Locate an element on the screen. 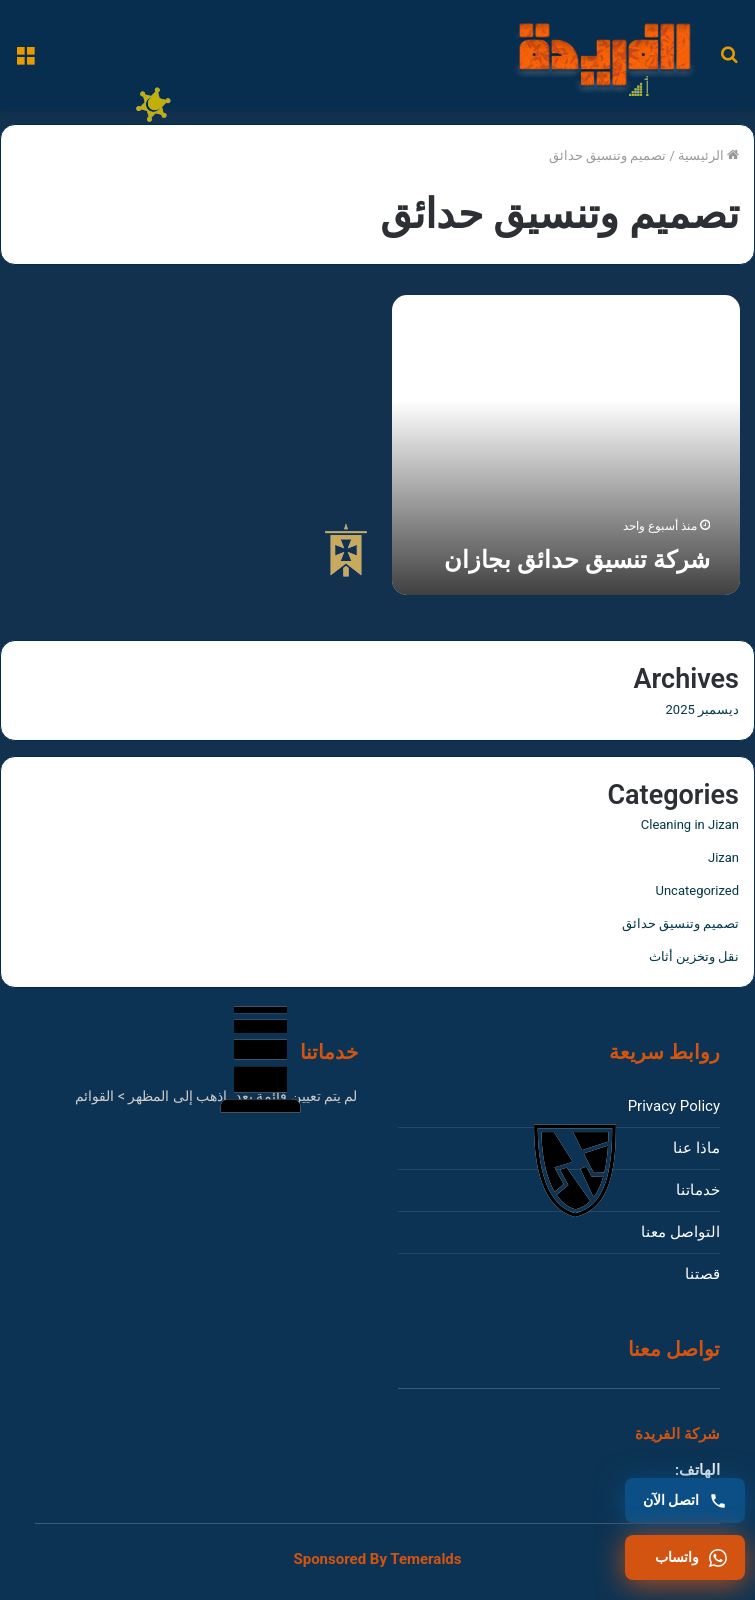 This screenshot has height=1600, width=755. view guild or clan banner is located at coordinates (346, 550).